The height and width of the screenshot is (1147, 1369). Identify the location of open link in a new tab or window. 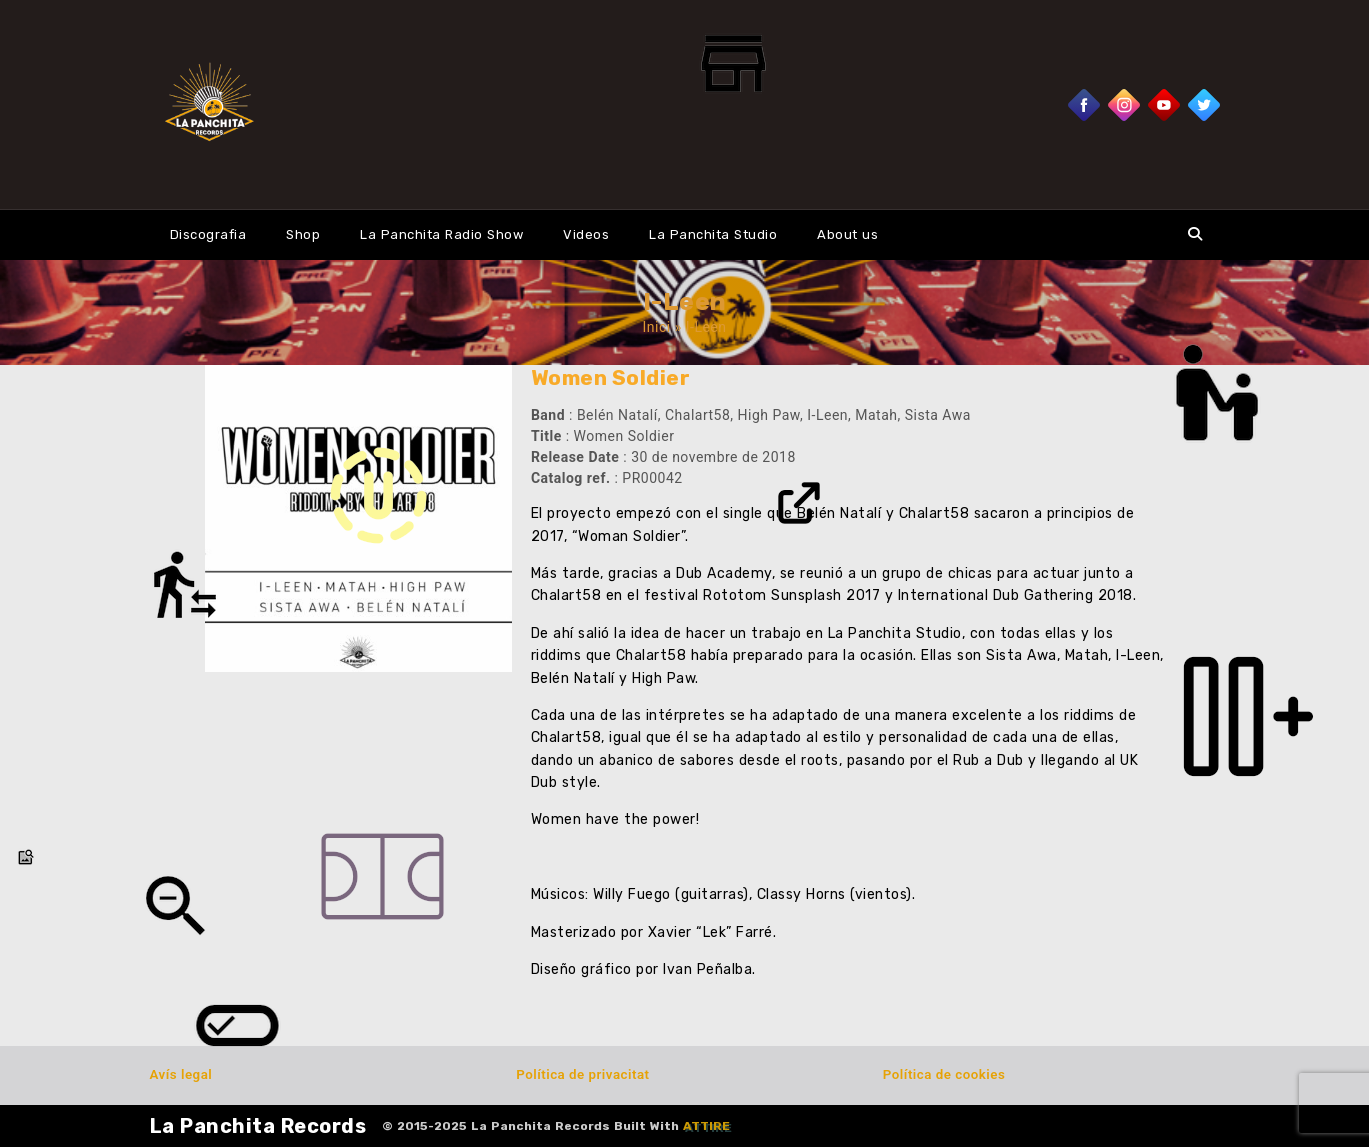
(799, 503).